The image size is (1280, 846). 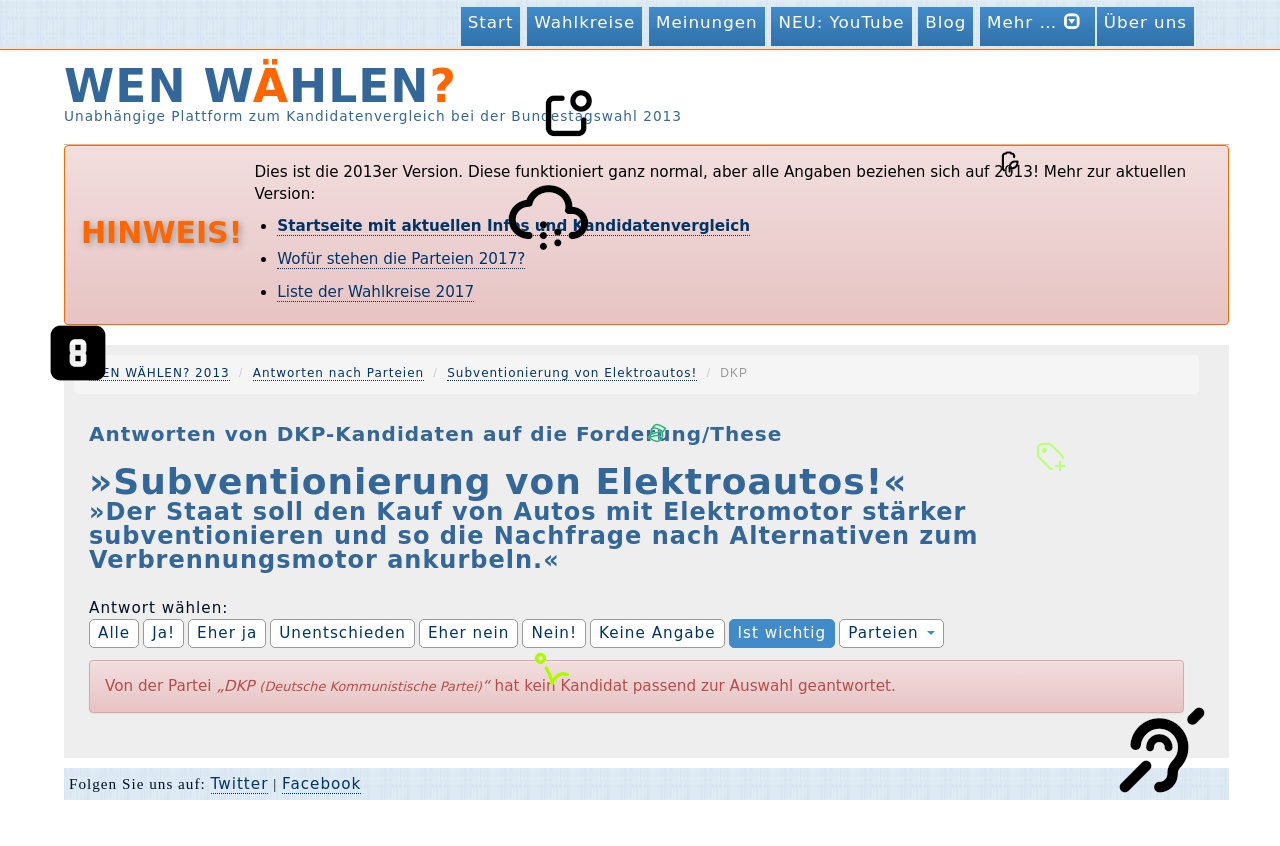 What do you see at coordinates (552, 668) in the screenshot?
I see `undo or go back to previous state` at bounding box center [552, 668].